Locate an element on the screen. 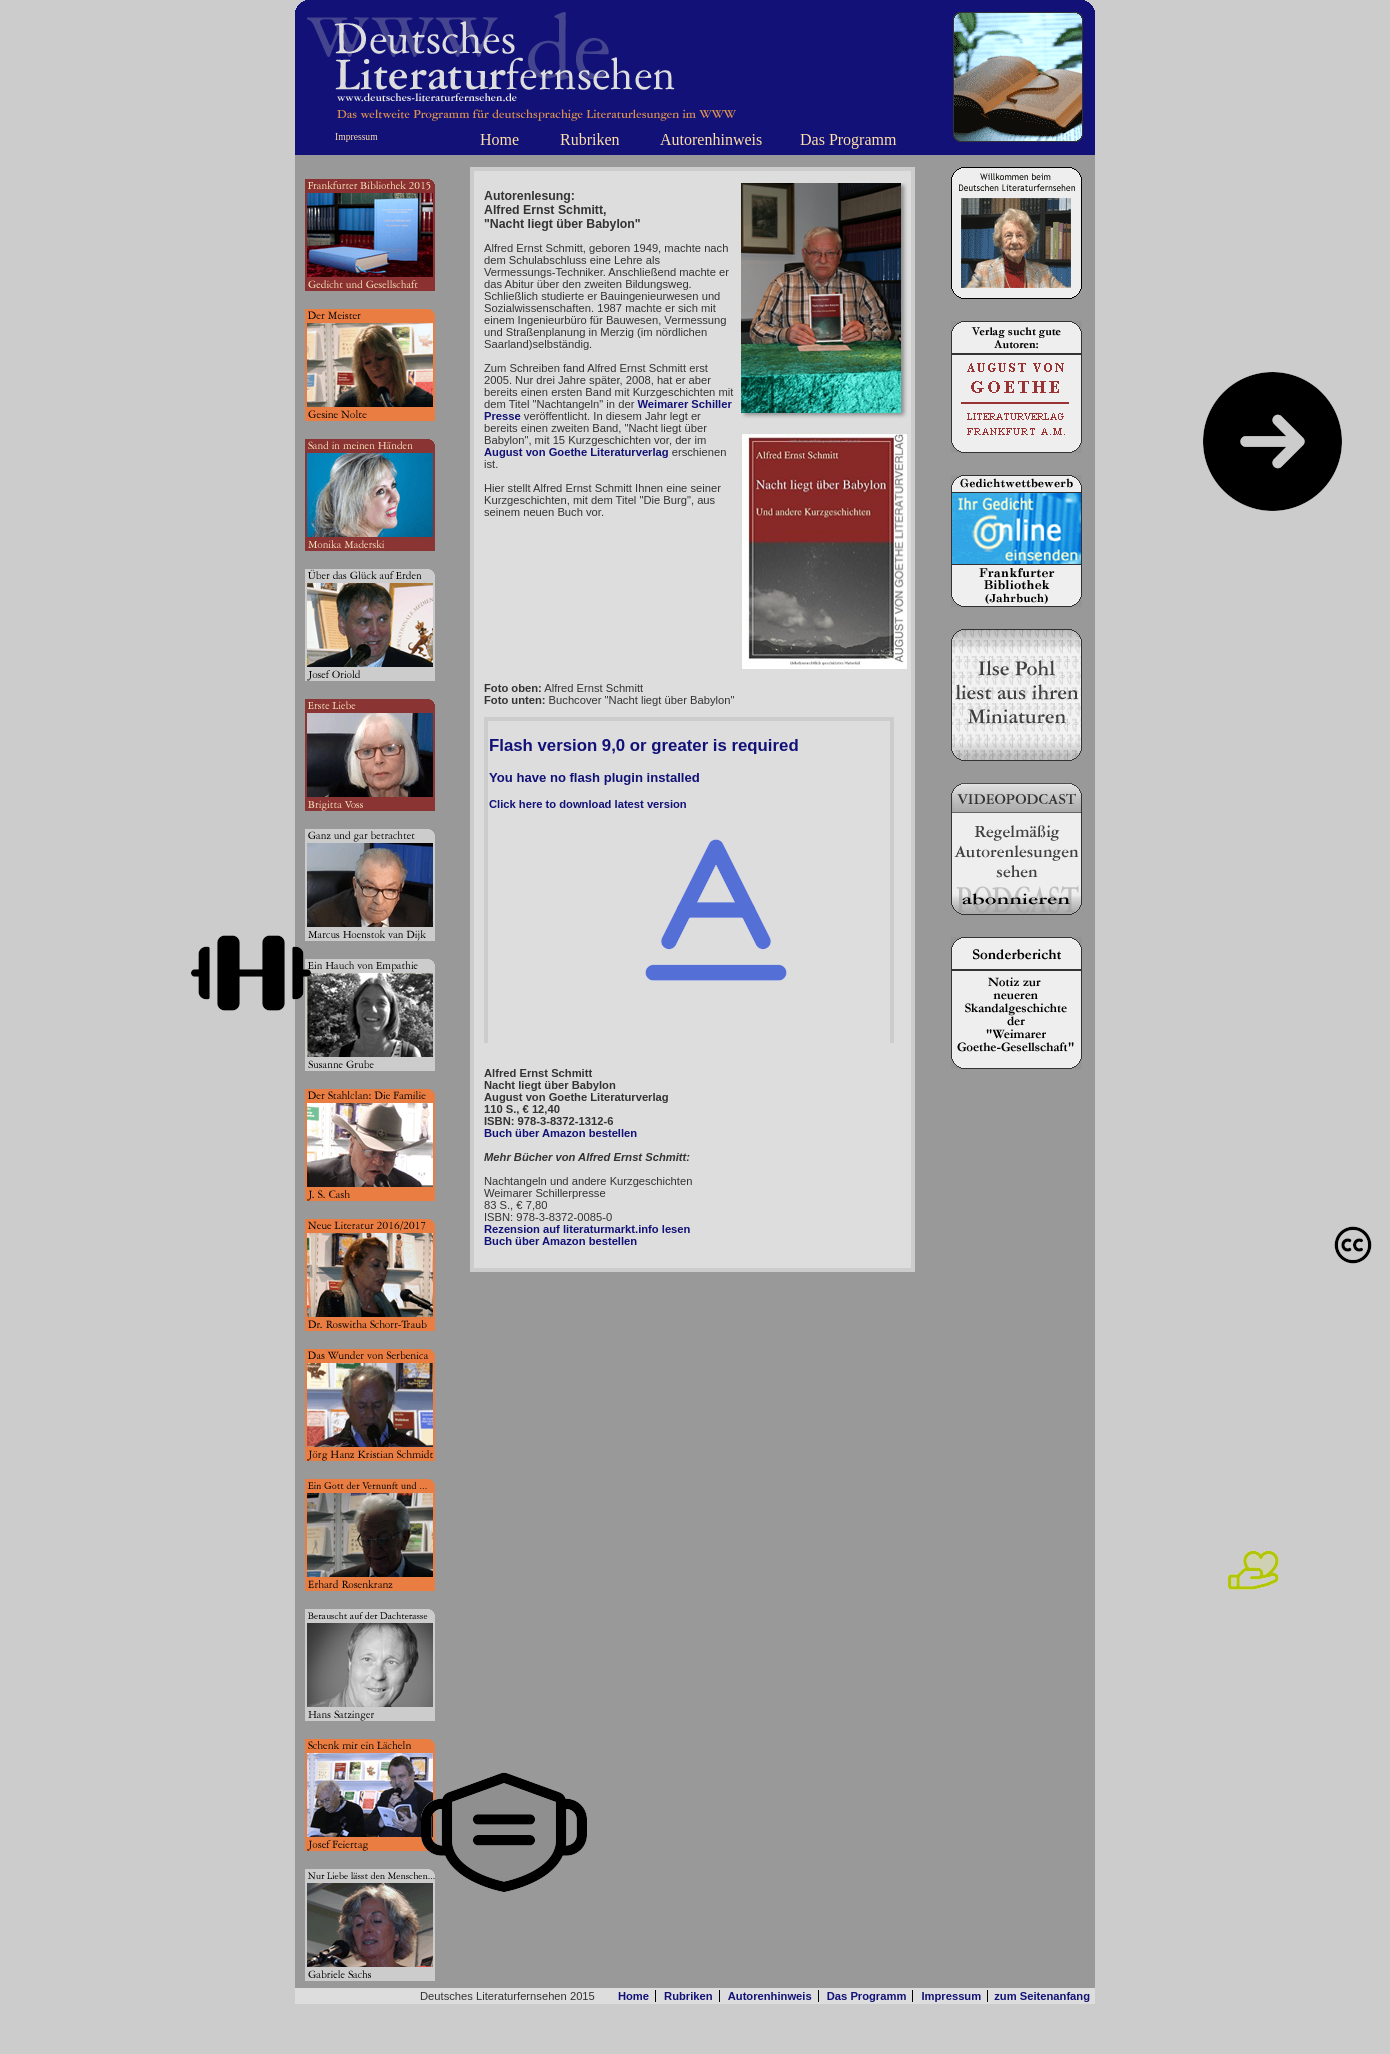 This screenshot has width=1390, height=2054. health and safety guidelines or requirements is located at coordinates (504, 1835).